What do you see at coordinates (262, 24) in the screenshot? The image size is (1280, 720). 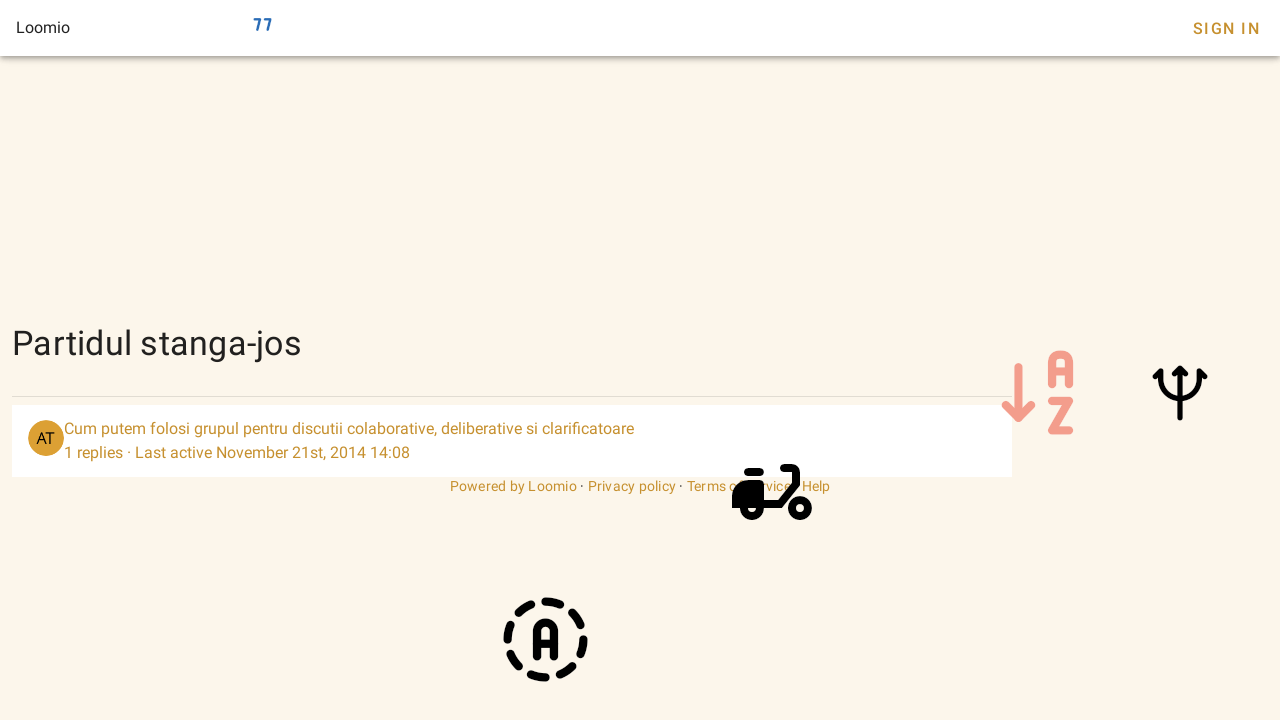 I see `displays the number 77 as a label or badge` at bounding box center [262, 24].